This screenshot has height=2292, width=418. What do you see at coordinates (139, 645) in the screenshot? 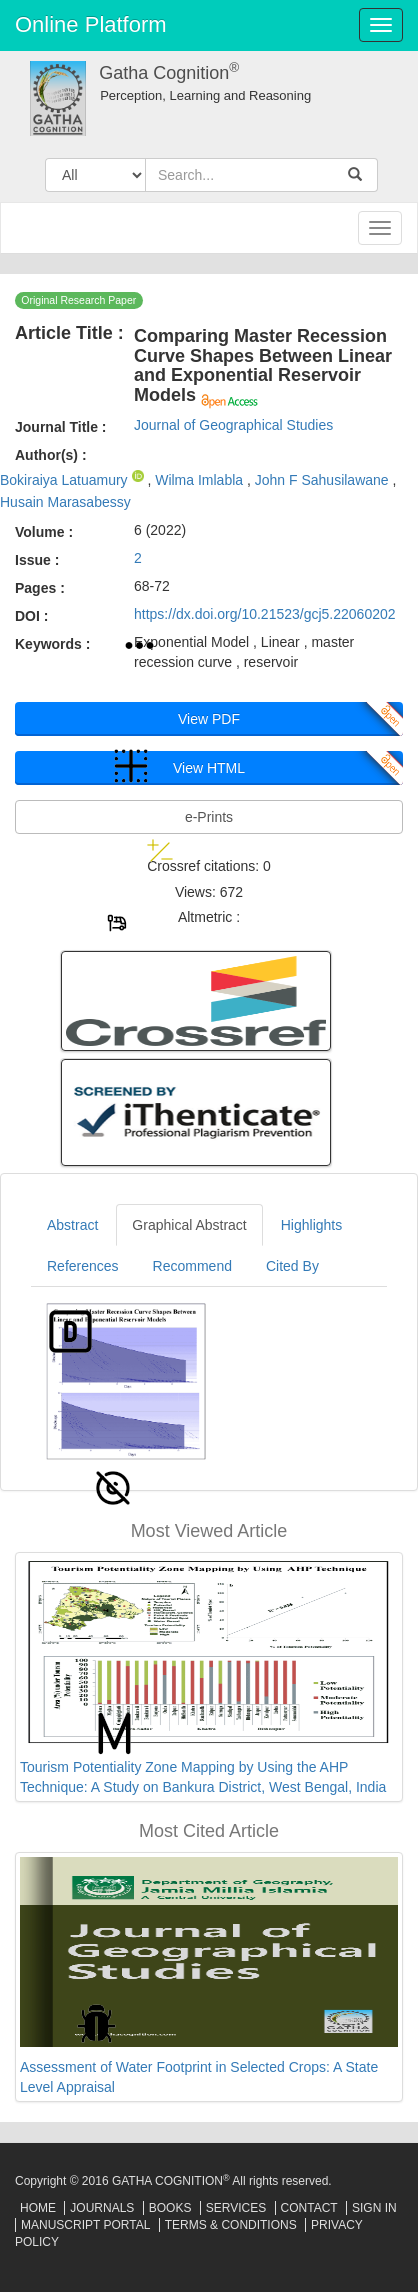
I see `access more options or actions` at bounding box center [139, 645].